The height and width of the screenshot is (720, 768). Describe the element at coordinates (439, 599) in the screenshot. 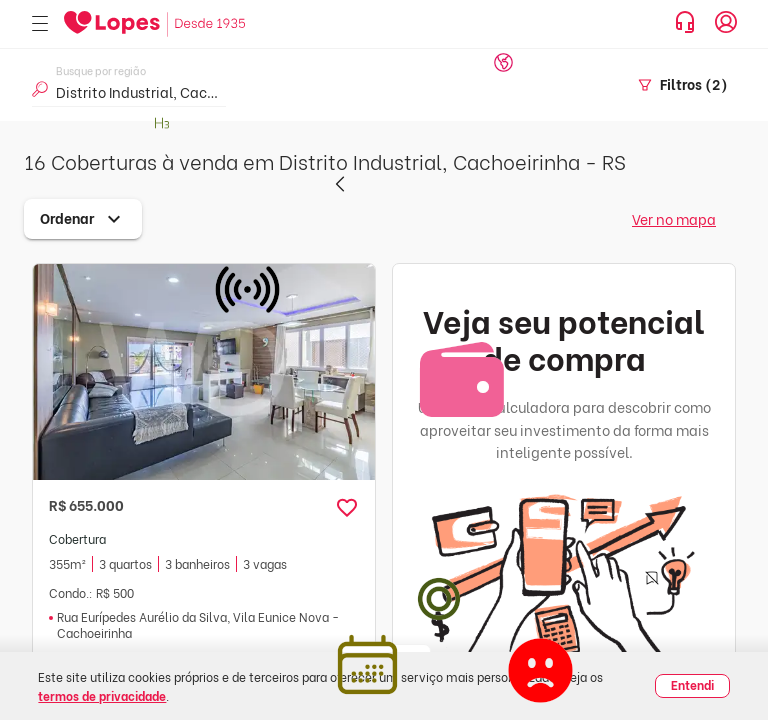

I see `start recording audio or video` at that location.